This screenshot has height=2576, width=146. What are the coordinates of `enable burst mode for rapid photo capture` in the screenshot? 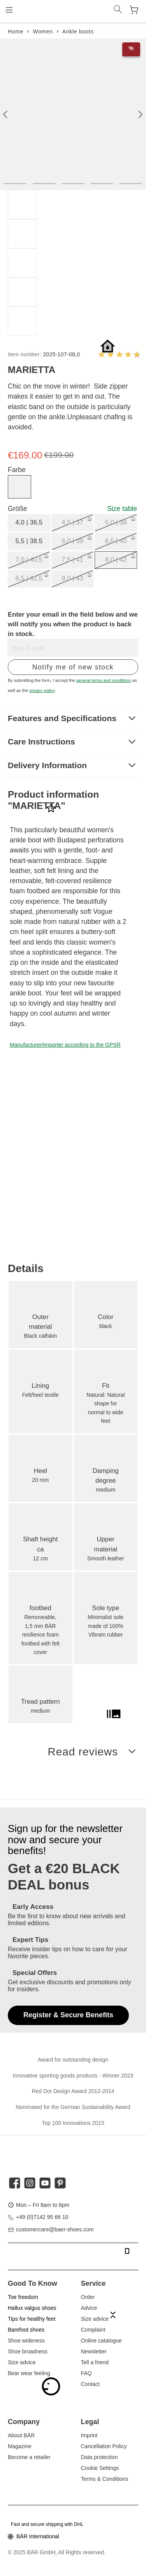 It's located at (114, 1714).